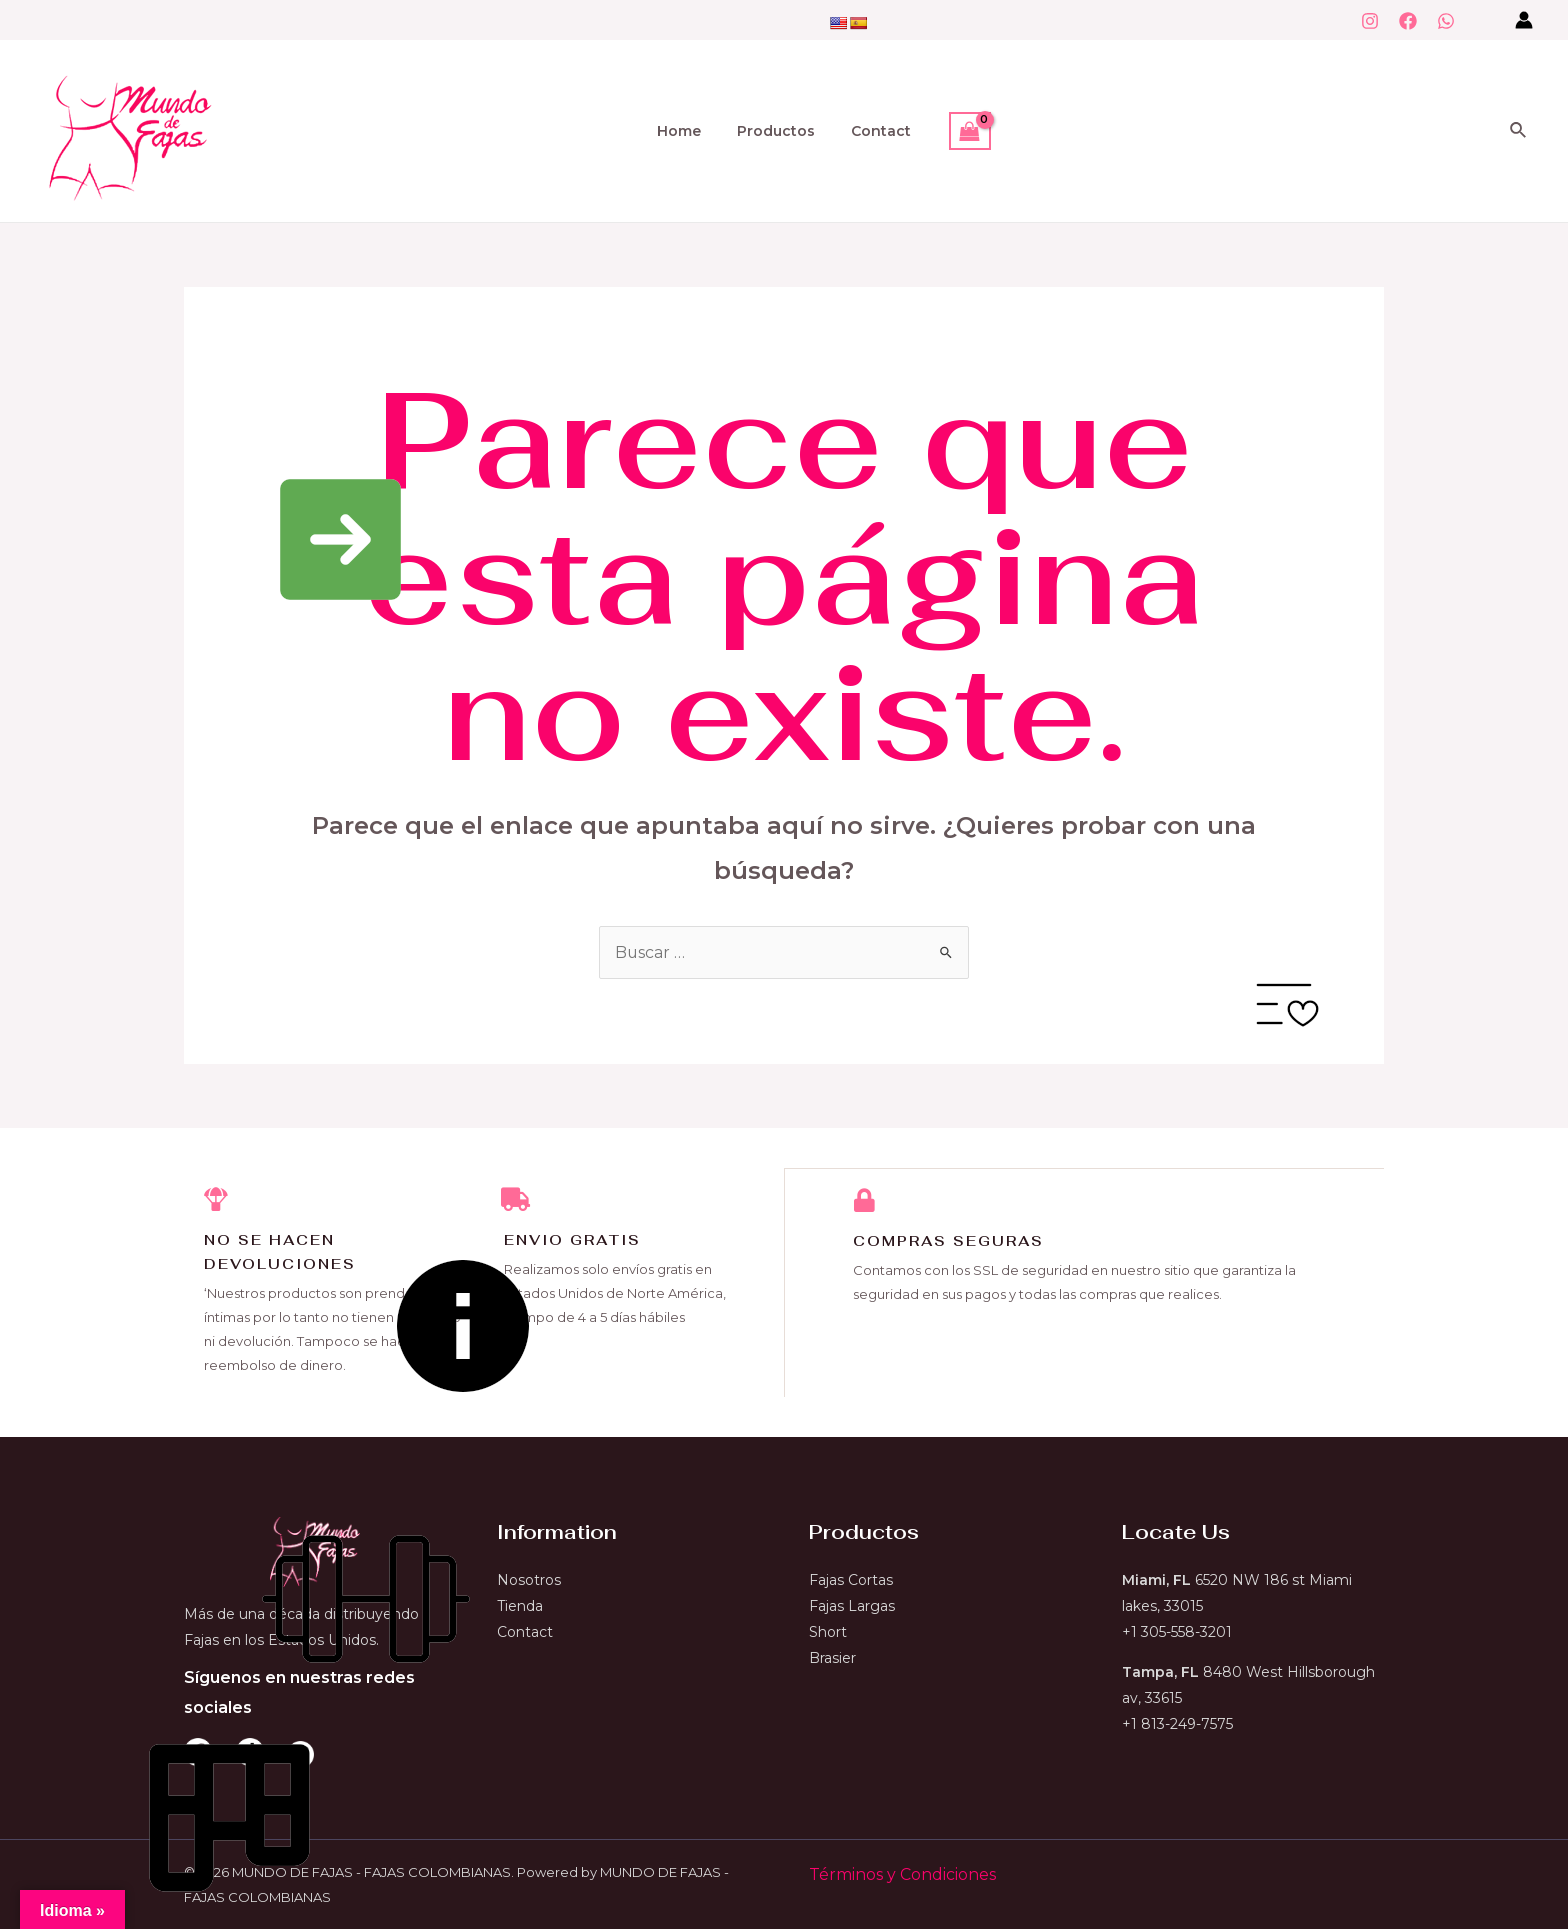  What do you see at coordinates (366, 1599) in the screenshot?
I see `access workout or fitness features` at bounding box center [366, 1599].